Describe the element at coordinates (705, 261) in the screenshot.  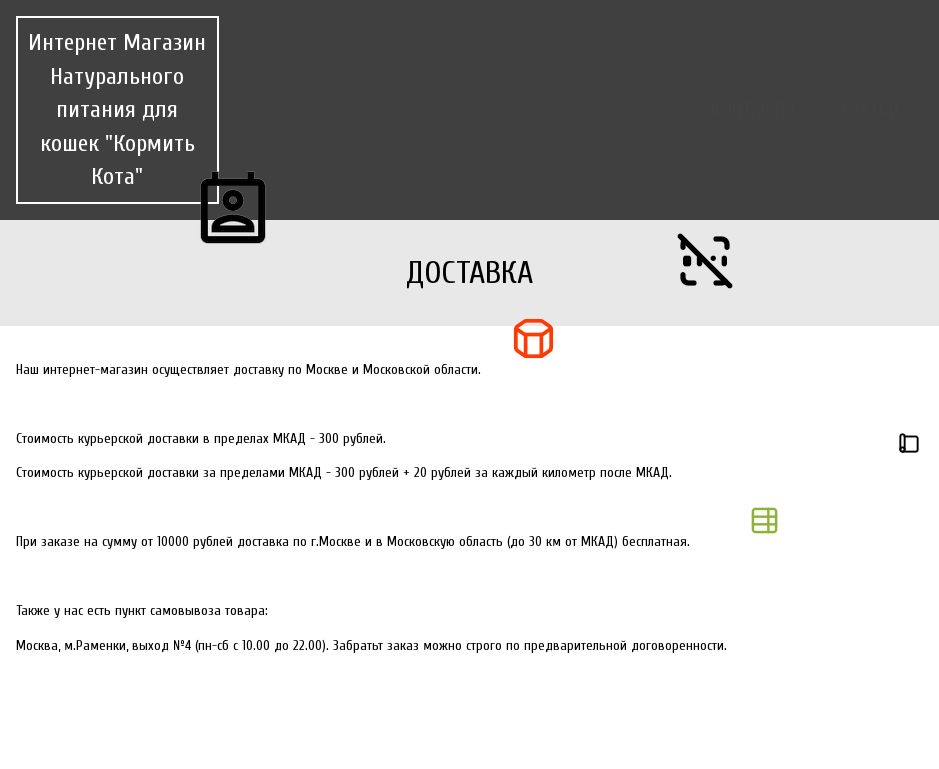
I see `barcode scanning is disabled` at that location.